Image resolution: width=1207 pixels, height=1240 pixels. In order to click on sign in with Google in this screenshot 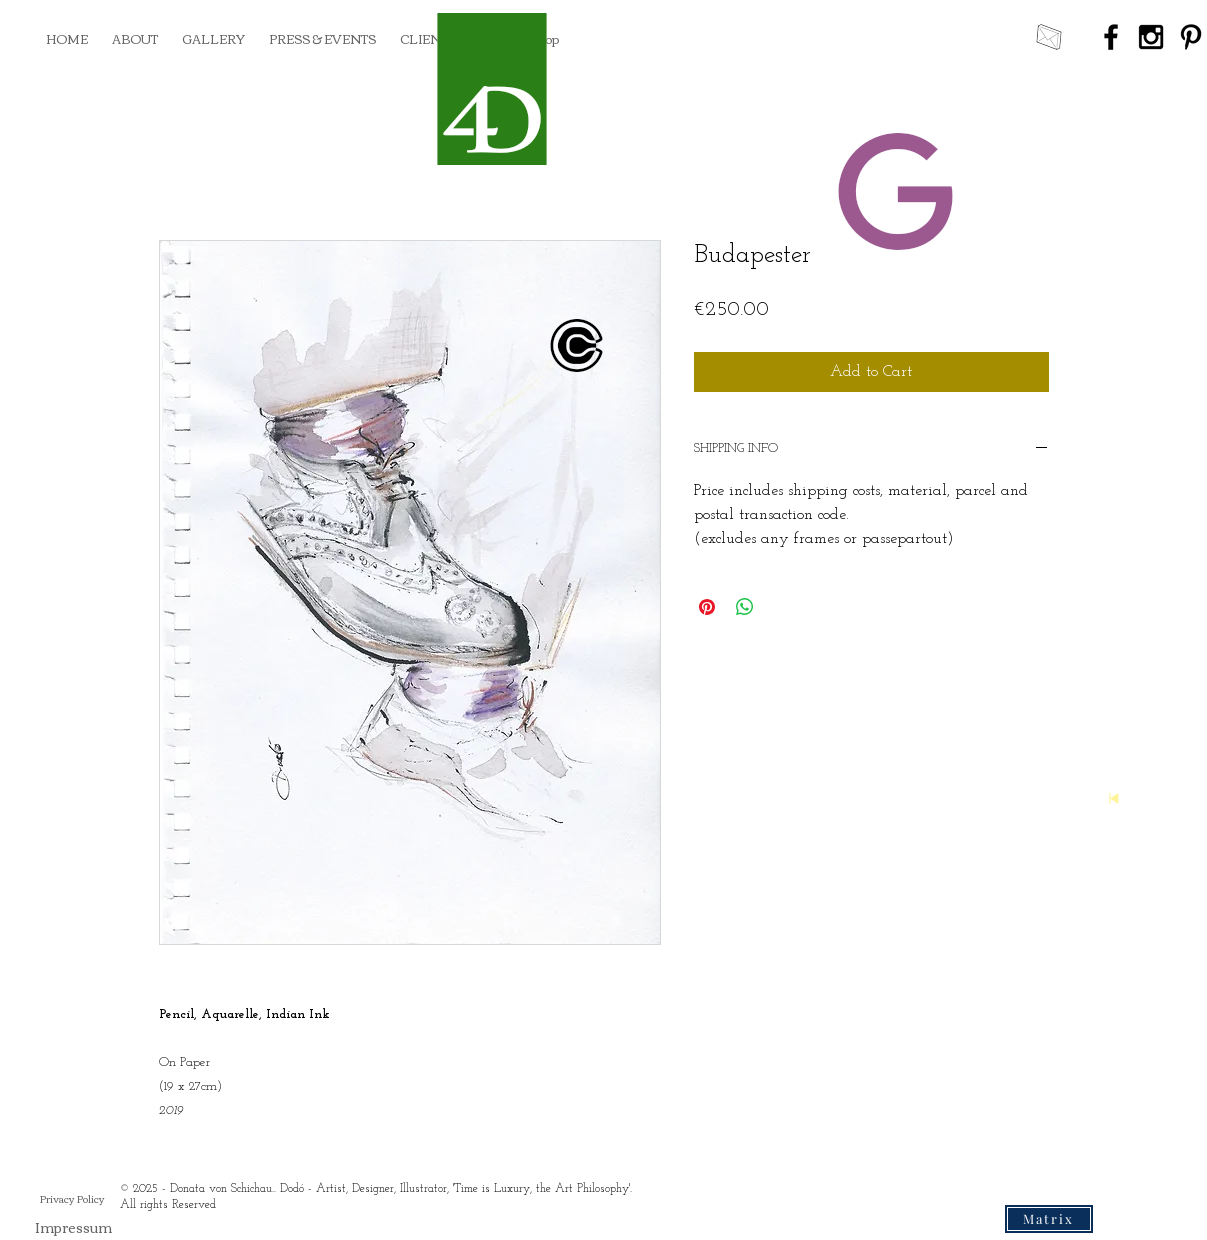, I will do `click(895, 191)`.